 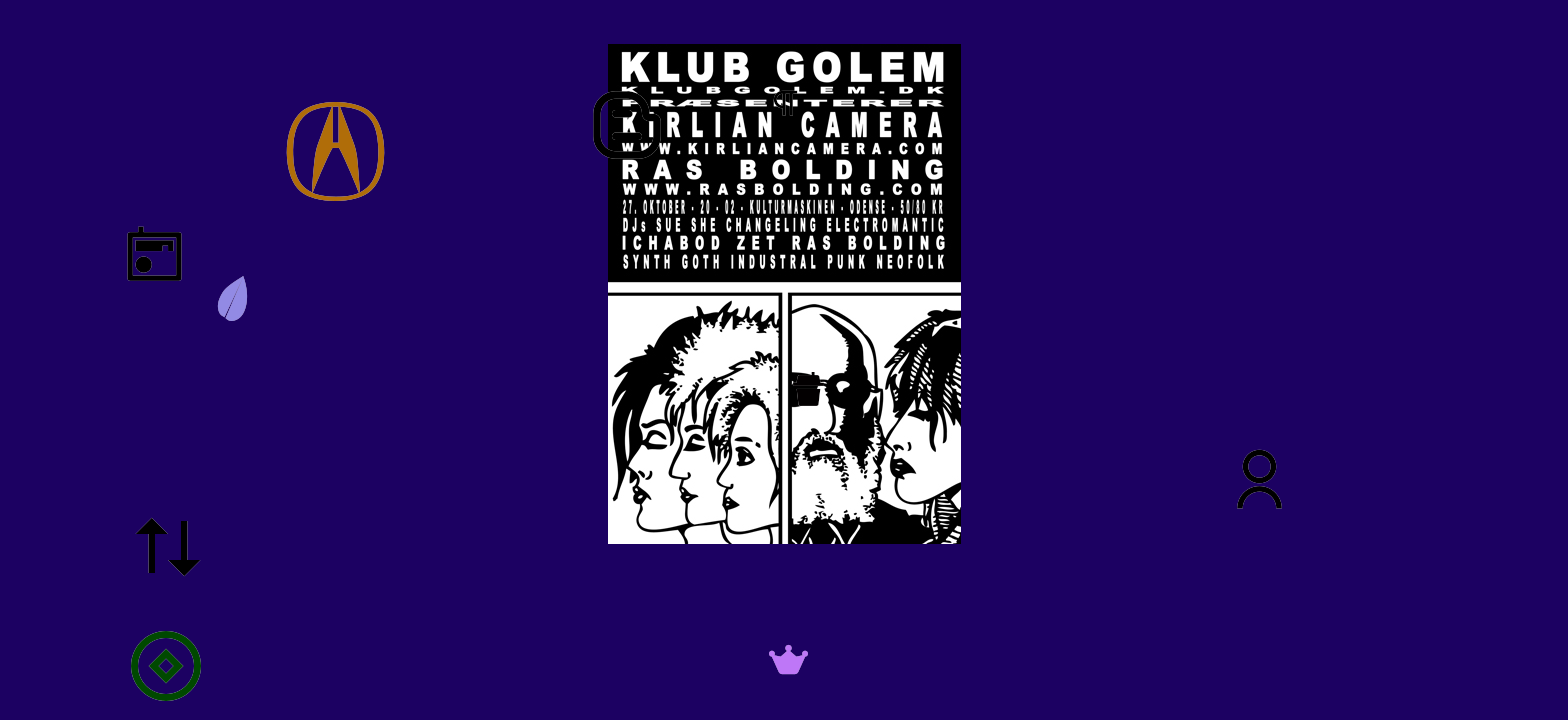 I want to click on listen to radio stations, so click(x=154, y=256).